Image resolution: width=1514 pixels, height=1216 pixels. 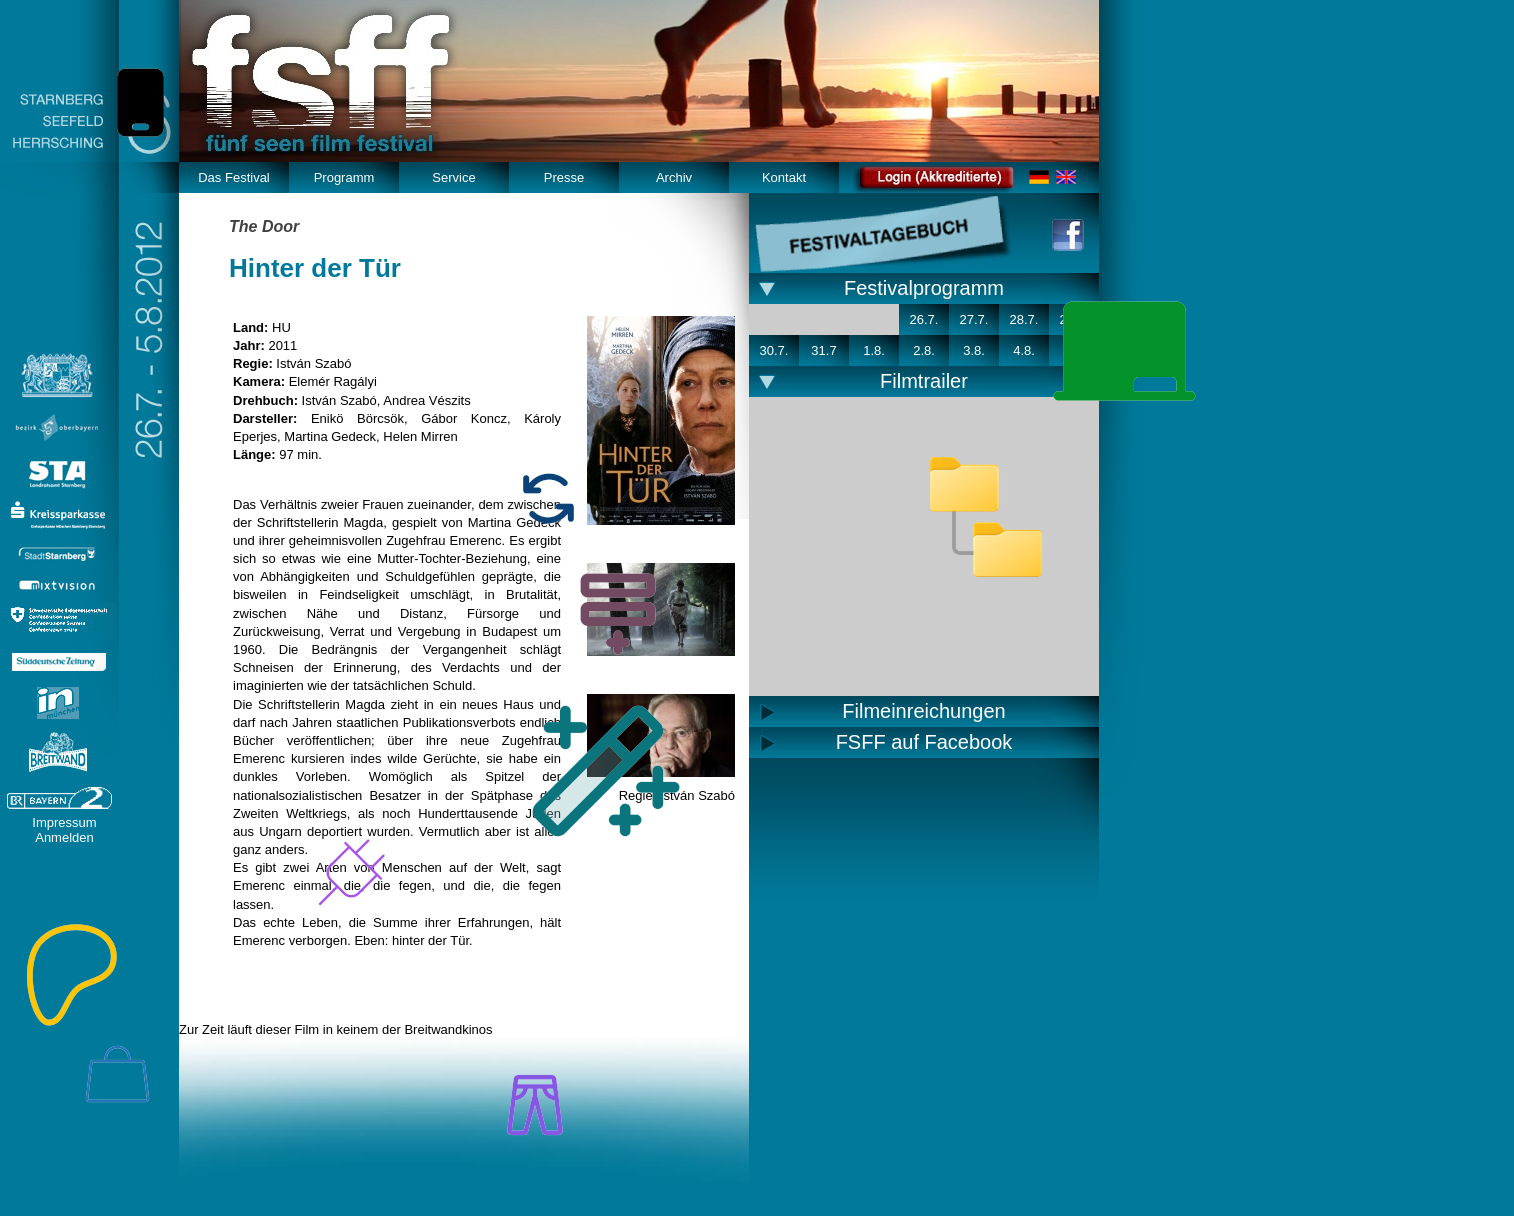 What do you see at coordinates (618, 608) in the screenshot?
I see `add a new row to the bottom of a table` at bounding box center [618, 608].